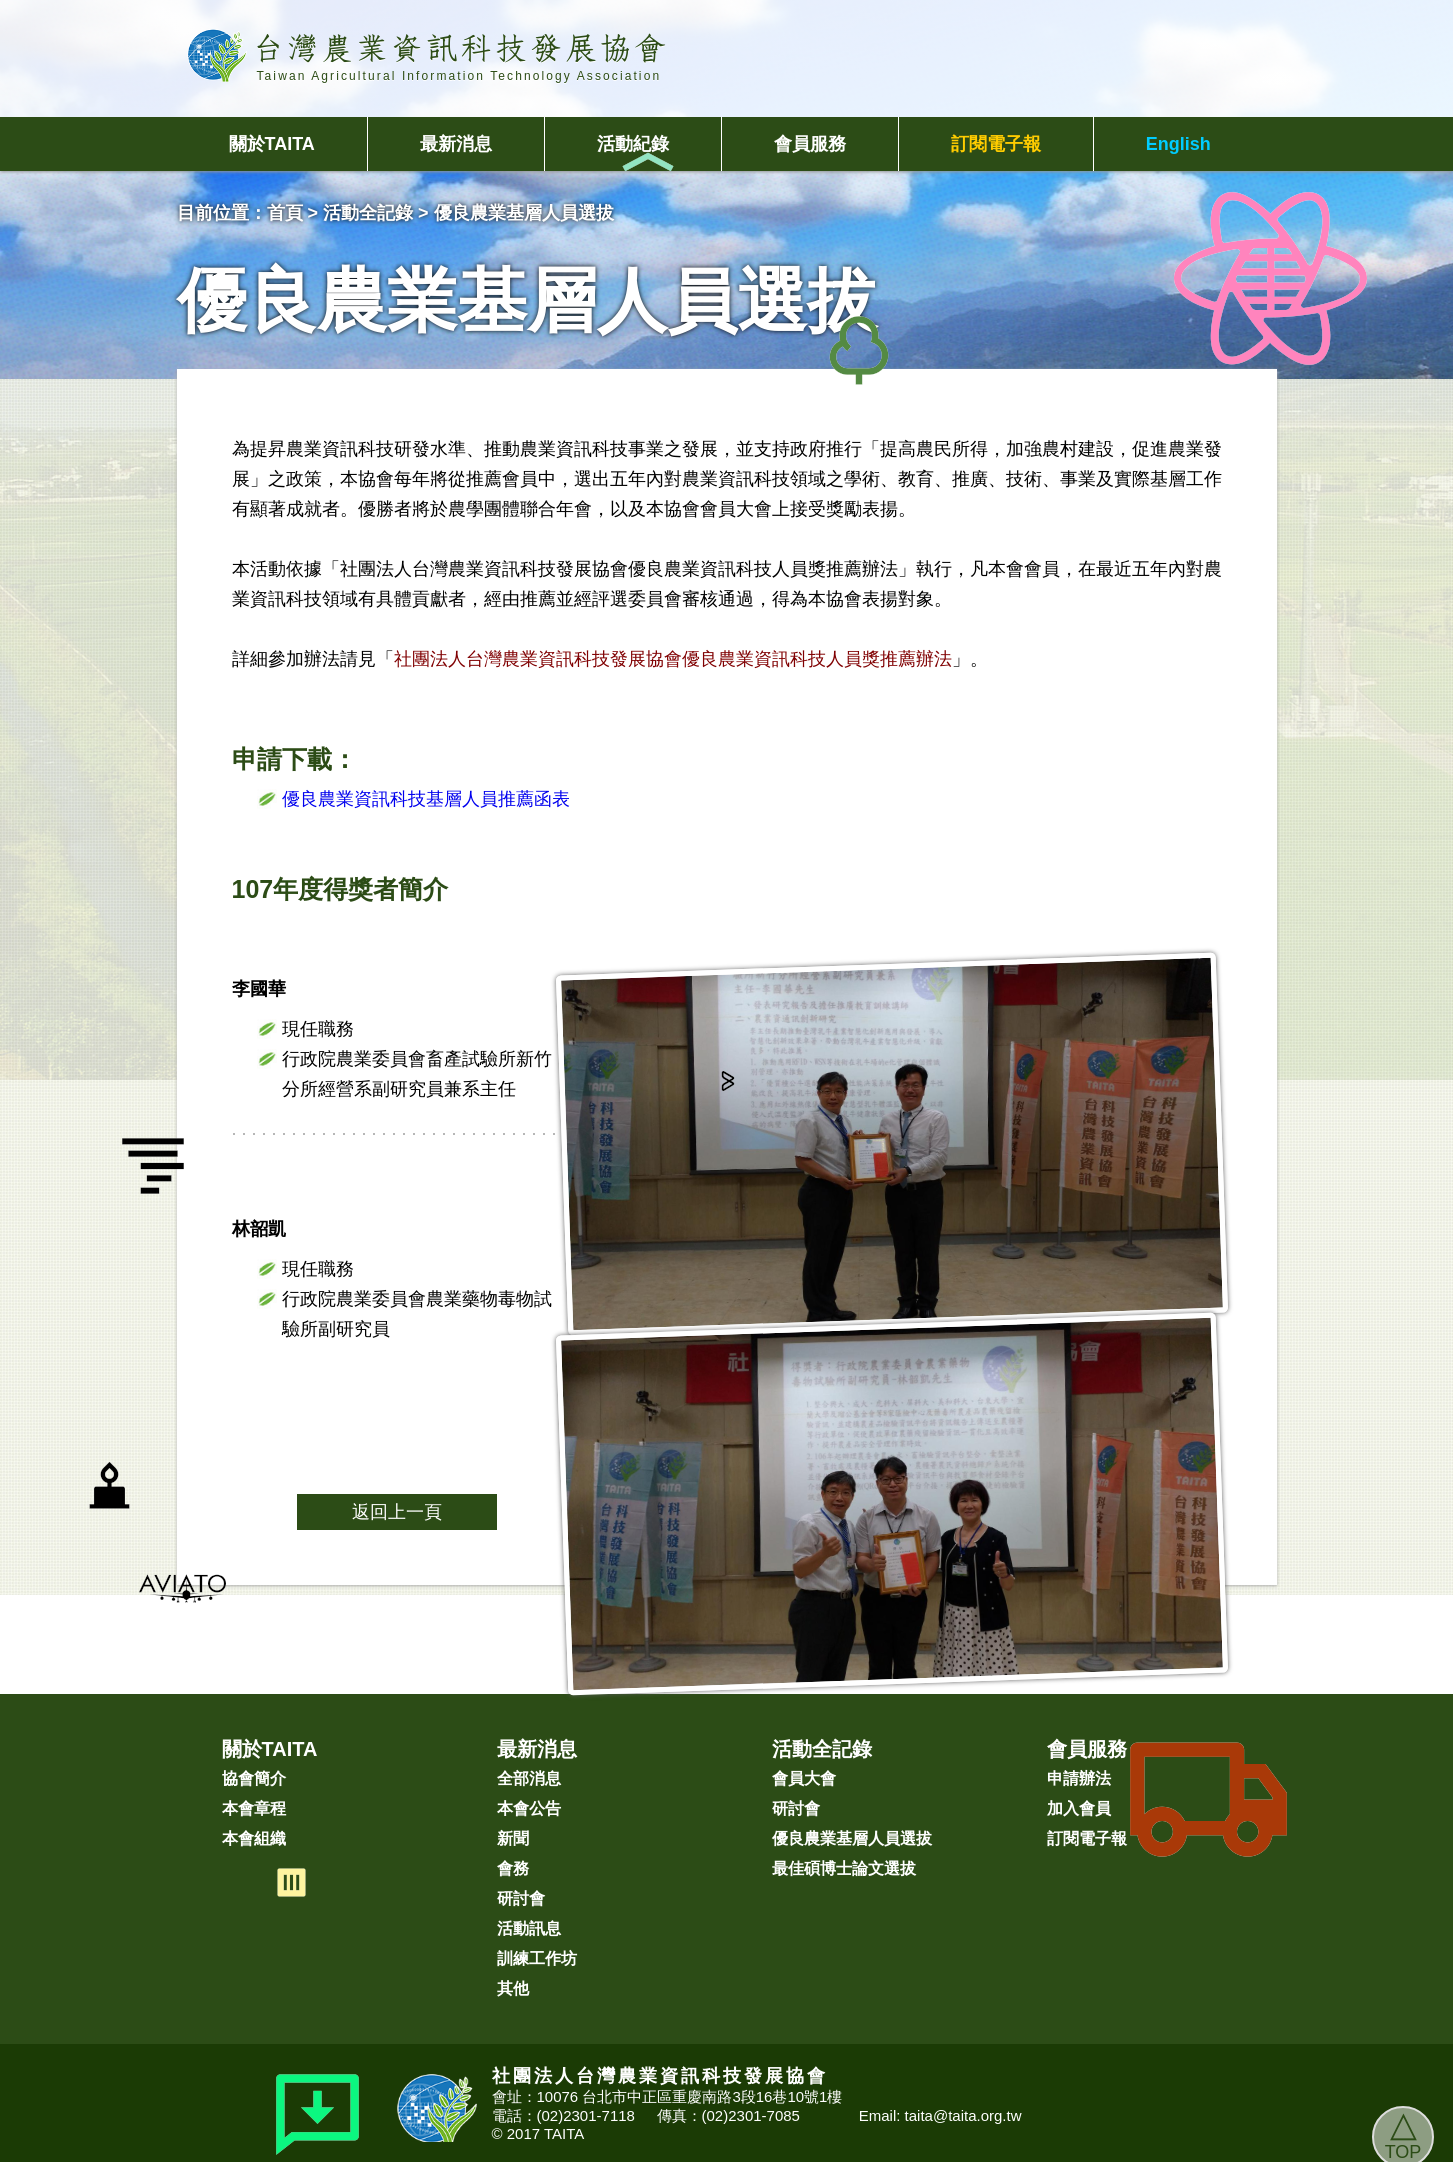  I want to click on react table library logo, so click(1270, 278).